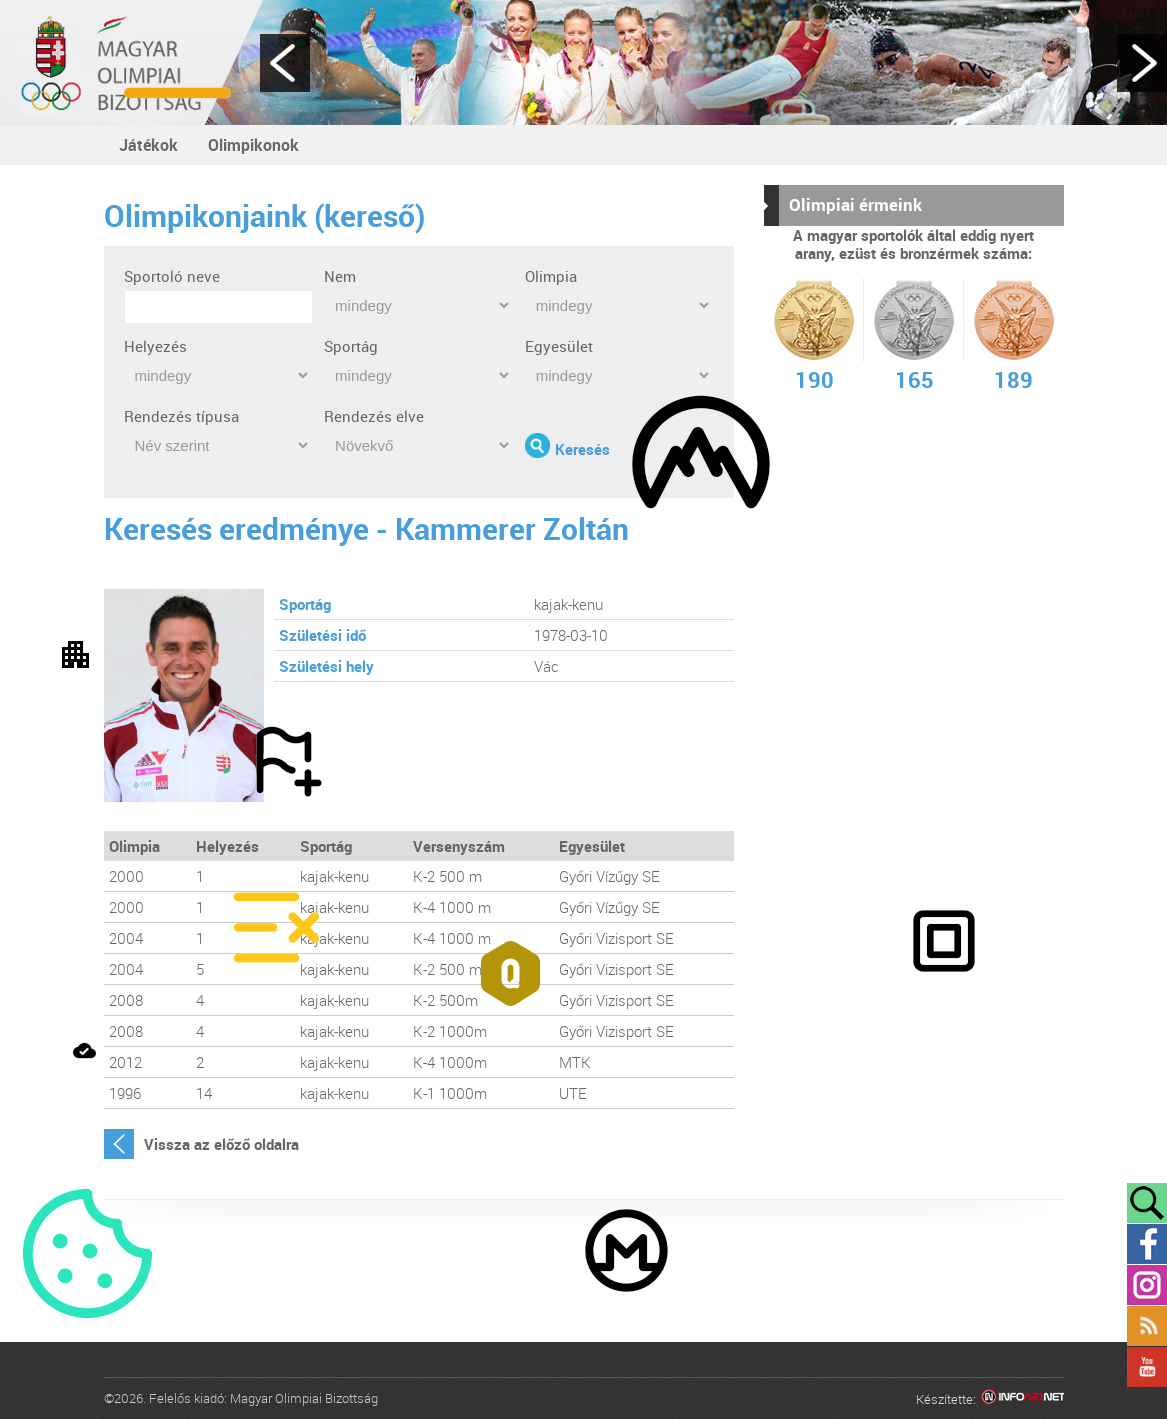  What do you see at coordinates (75, 654) in the screenshot?
I see `view apartment or building listings` at bounding box center [75, 654].